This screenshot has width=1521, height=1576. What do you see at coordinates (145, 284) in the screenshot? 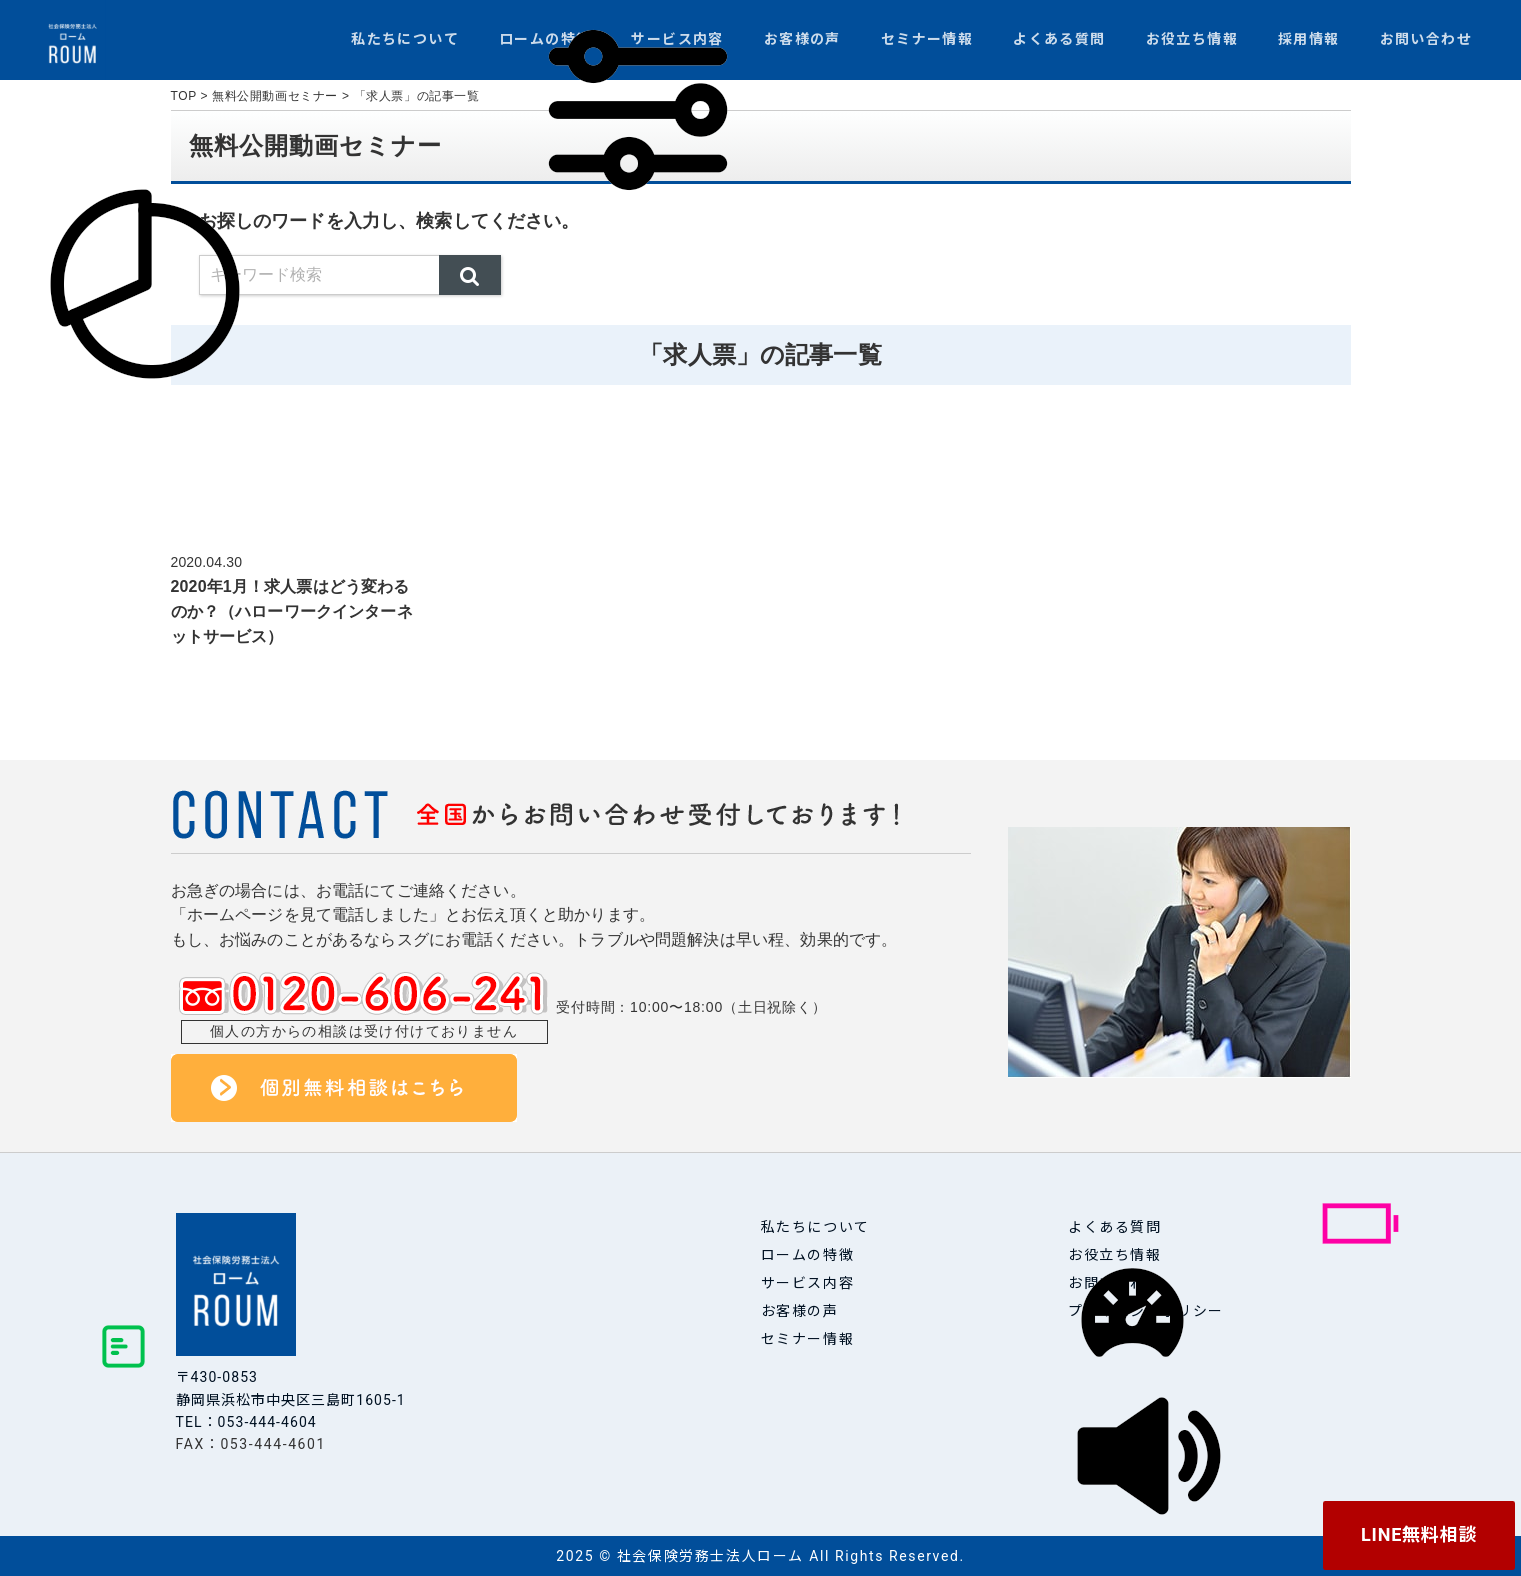
I see `view data breakdown or statistics` at bounding box center [145, 284].